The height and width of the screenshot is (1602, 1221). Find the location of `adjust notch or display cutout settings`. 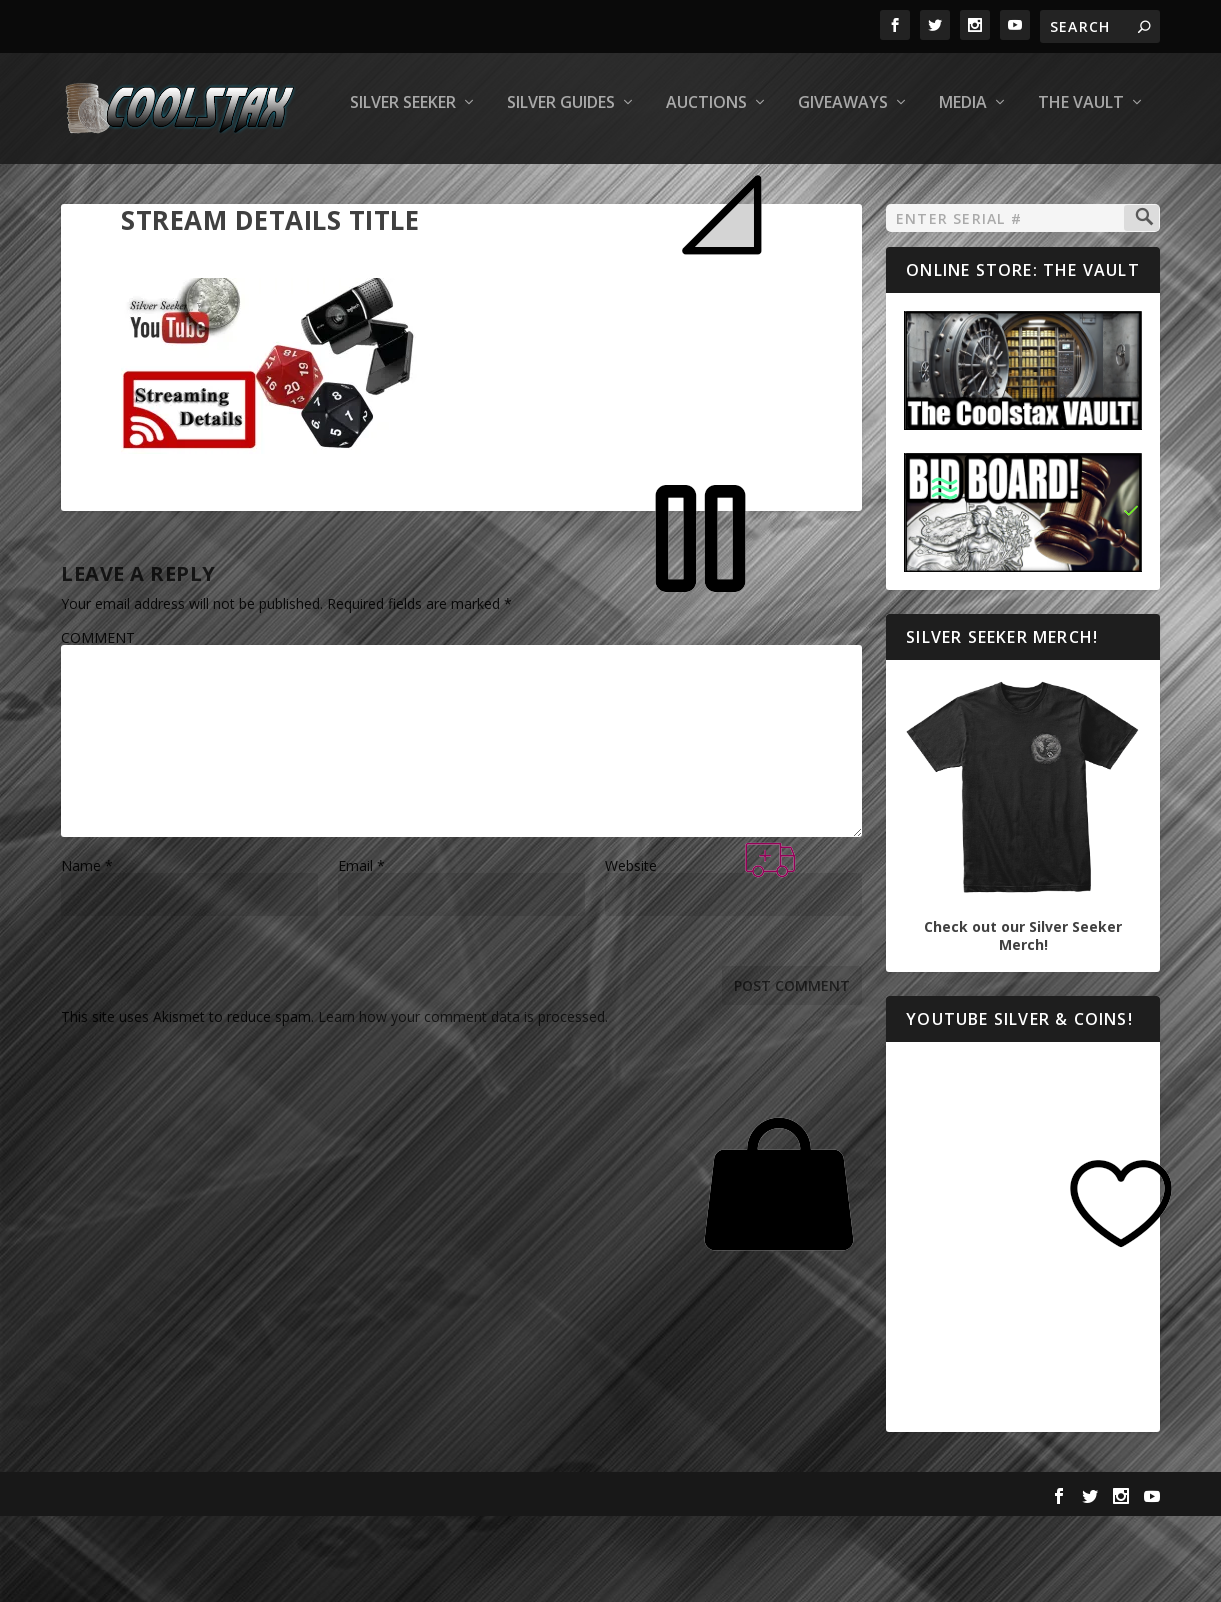

adjust notch or display cutout settings is located at coordinates (727, 220).